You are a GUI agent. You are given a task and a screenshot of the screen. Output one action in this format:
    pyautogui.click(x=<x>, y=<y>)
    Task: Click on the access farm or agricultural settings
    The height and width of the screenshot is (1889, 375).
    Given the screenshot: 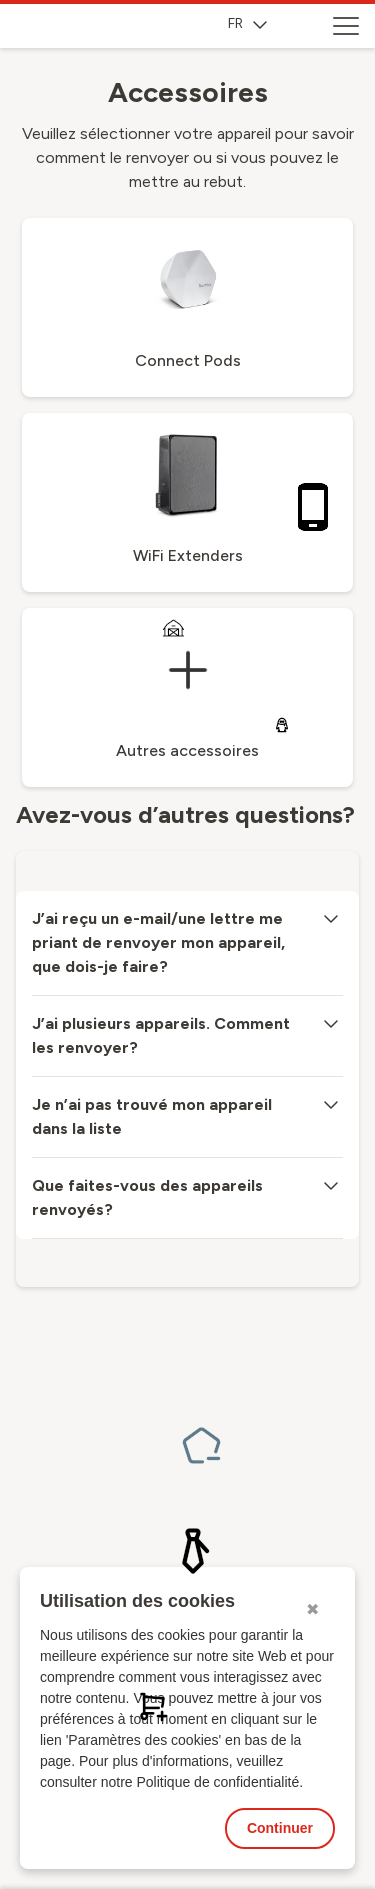 What is the action you would take?
    pyautogui.click(x=173, y=629)
    